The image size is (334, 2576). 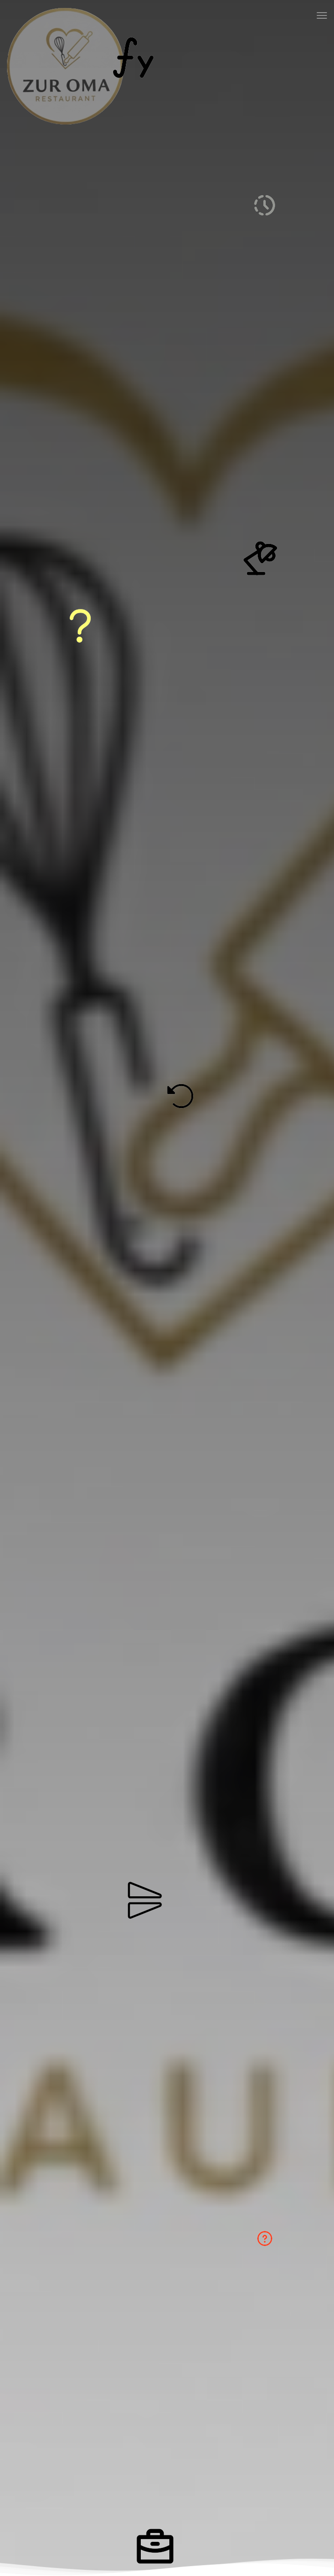 What do you see at coordinates (155, 2548) in the screenshot?
I see `access work or business-related content` at bounding box center [155, 2548].